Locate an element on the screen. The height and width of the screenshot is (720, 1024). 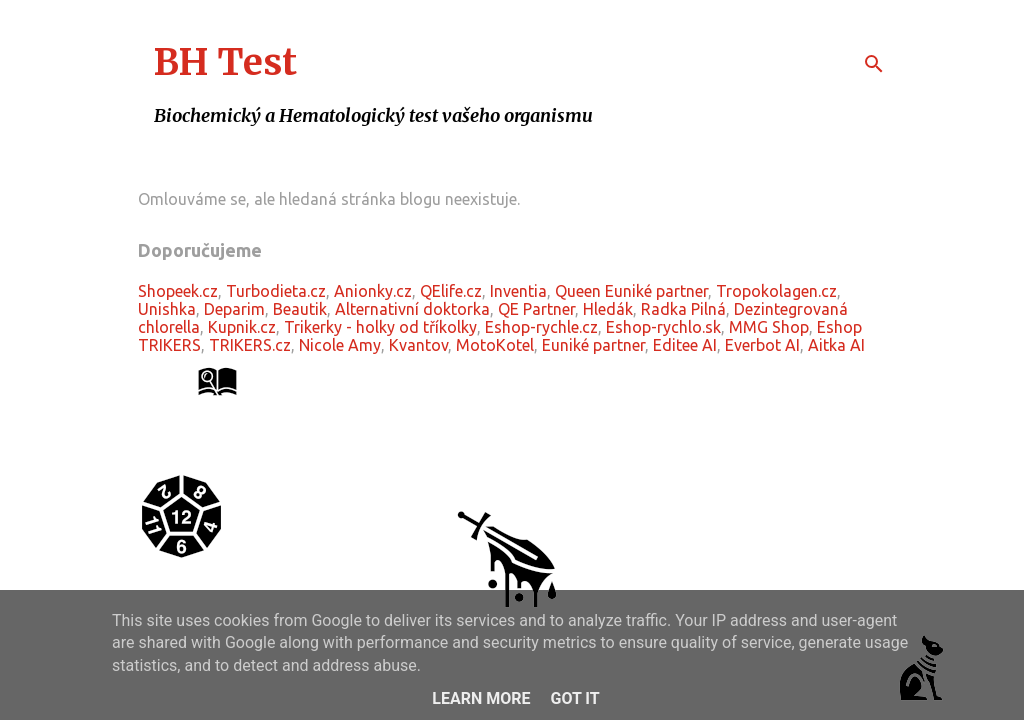
indicates a critical hit or fatal attack in combat is located at coordinates (507, 557).